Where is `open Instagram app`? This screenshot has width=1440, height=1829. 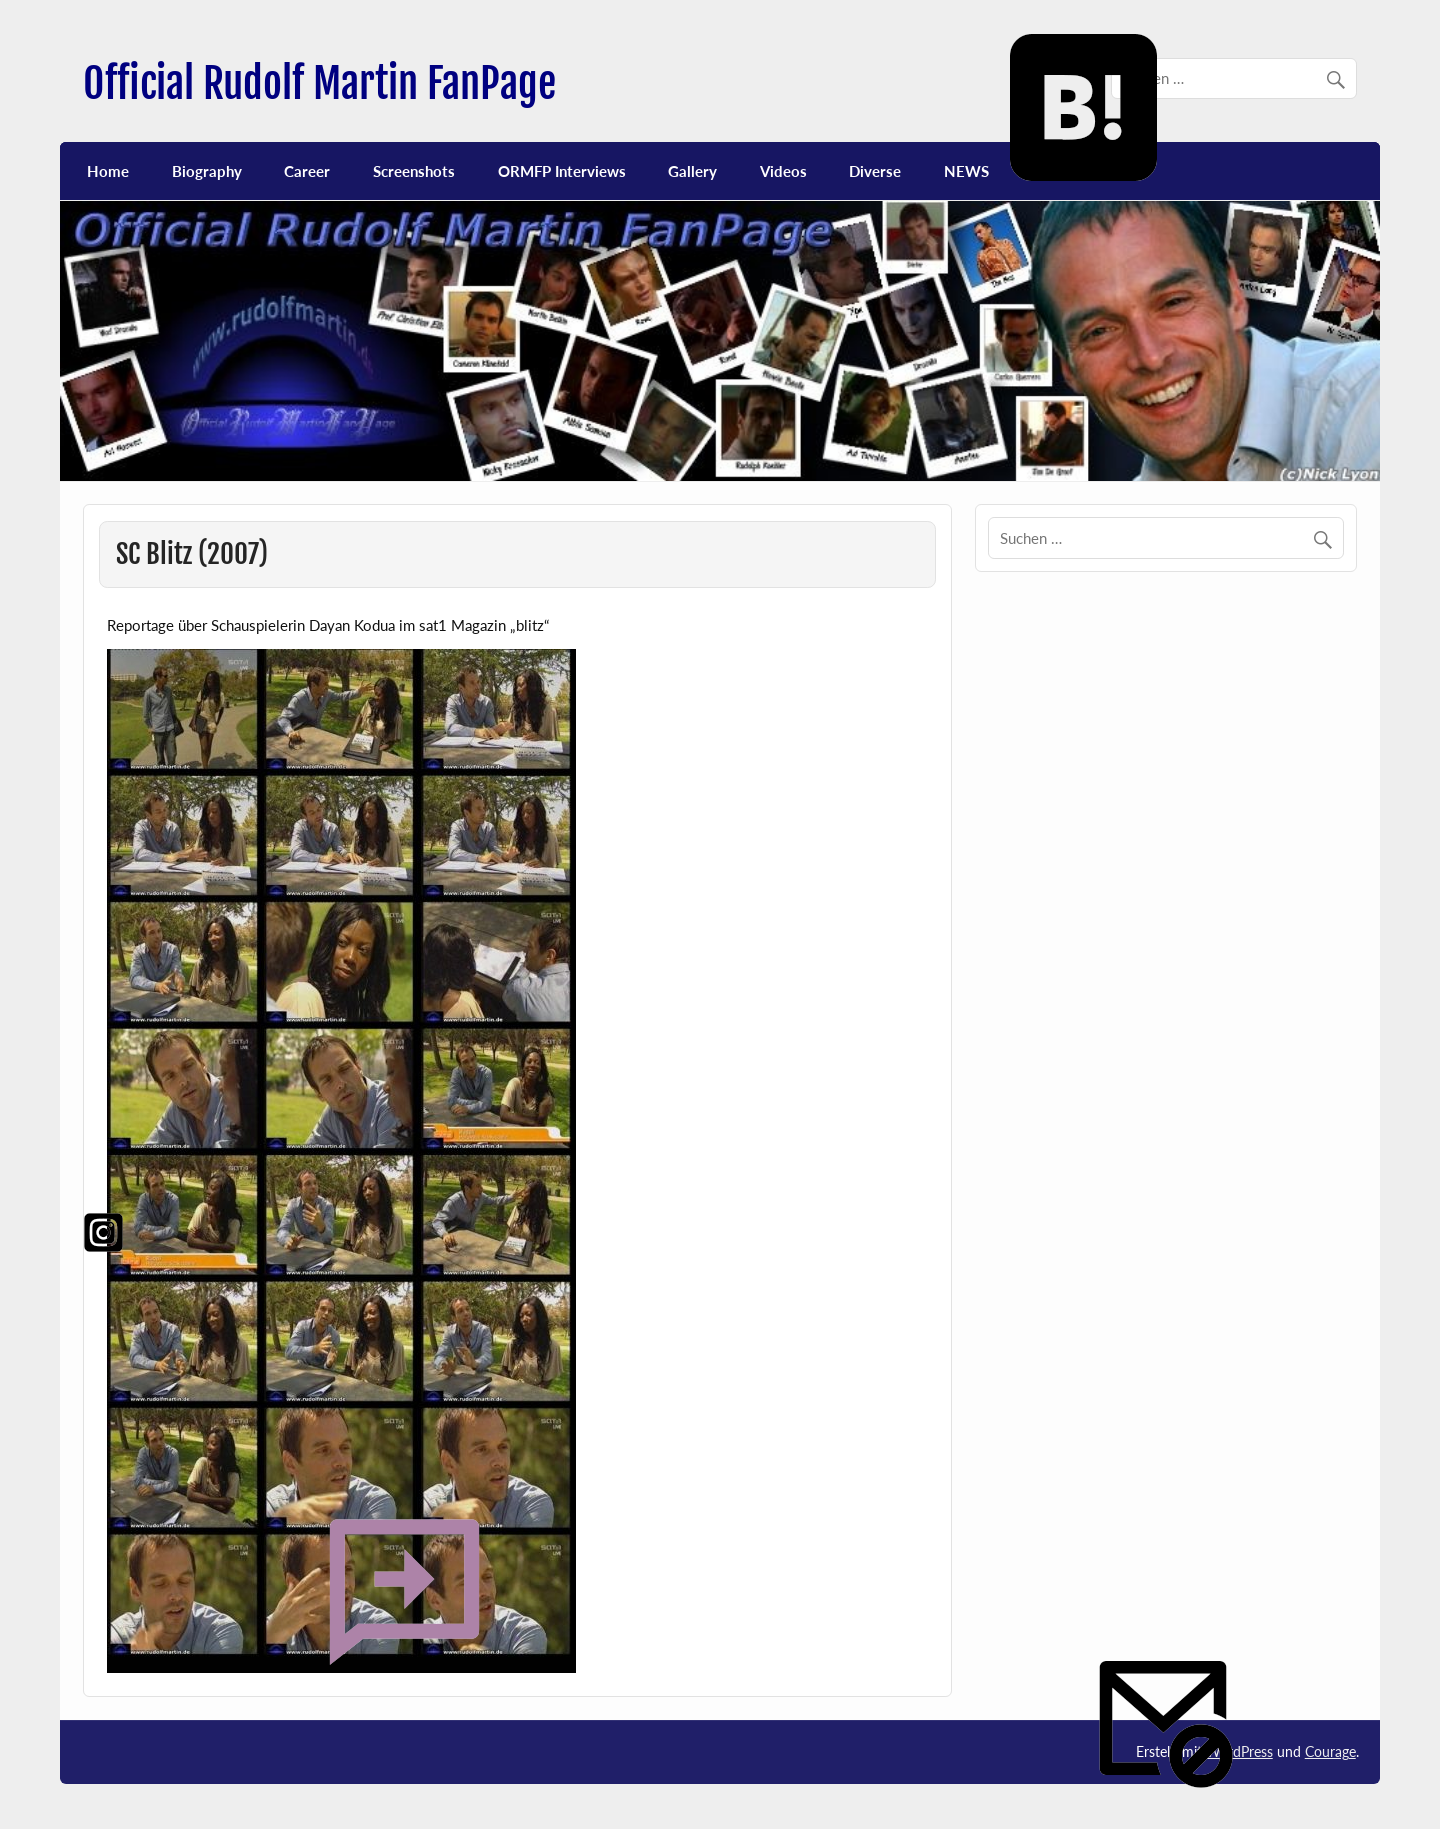
open Instagram app is located at coordinates (103, 1232).